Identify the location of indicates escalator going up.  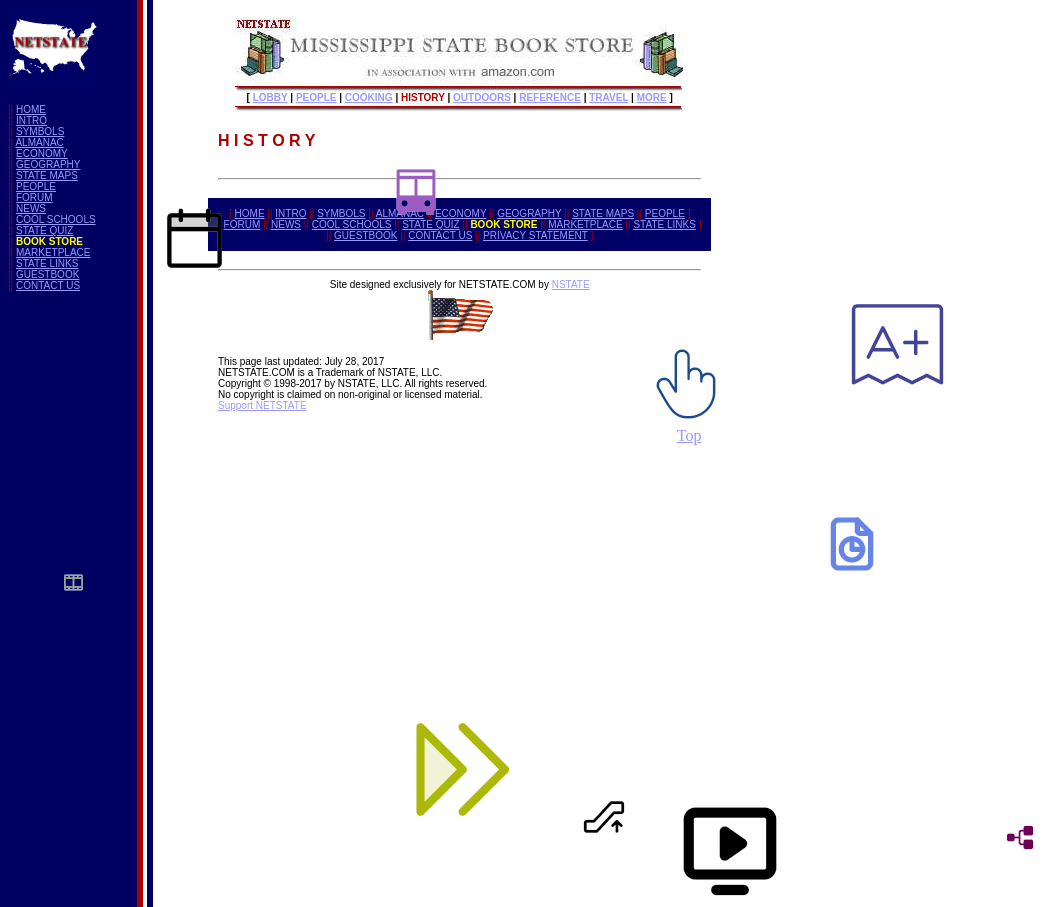
(604, 817).